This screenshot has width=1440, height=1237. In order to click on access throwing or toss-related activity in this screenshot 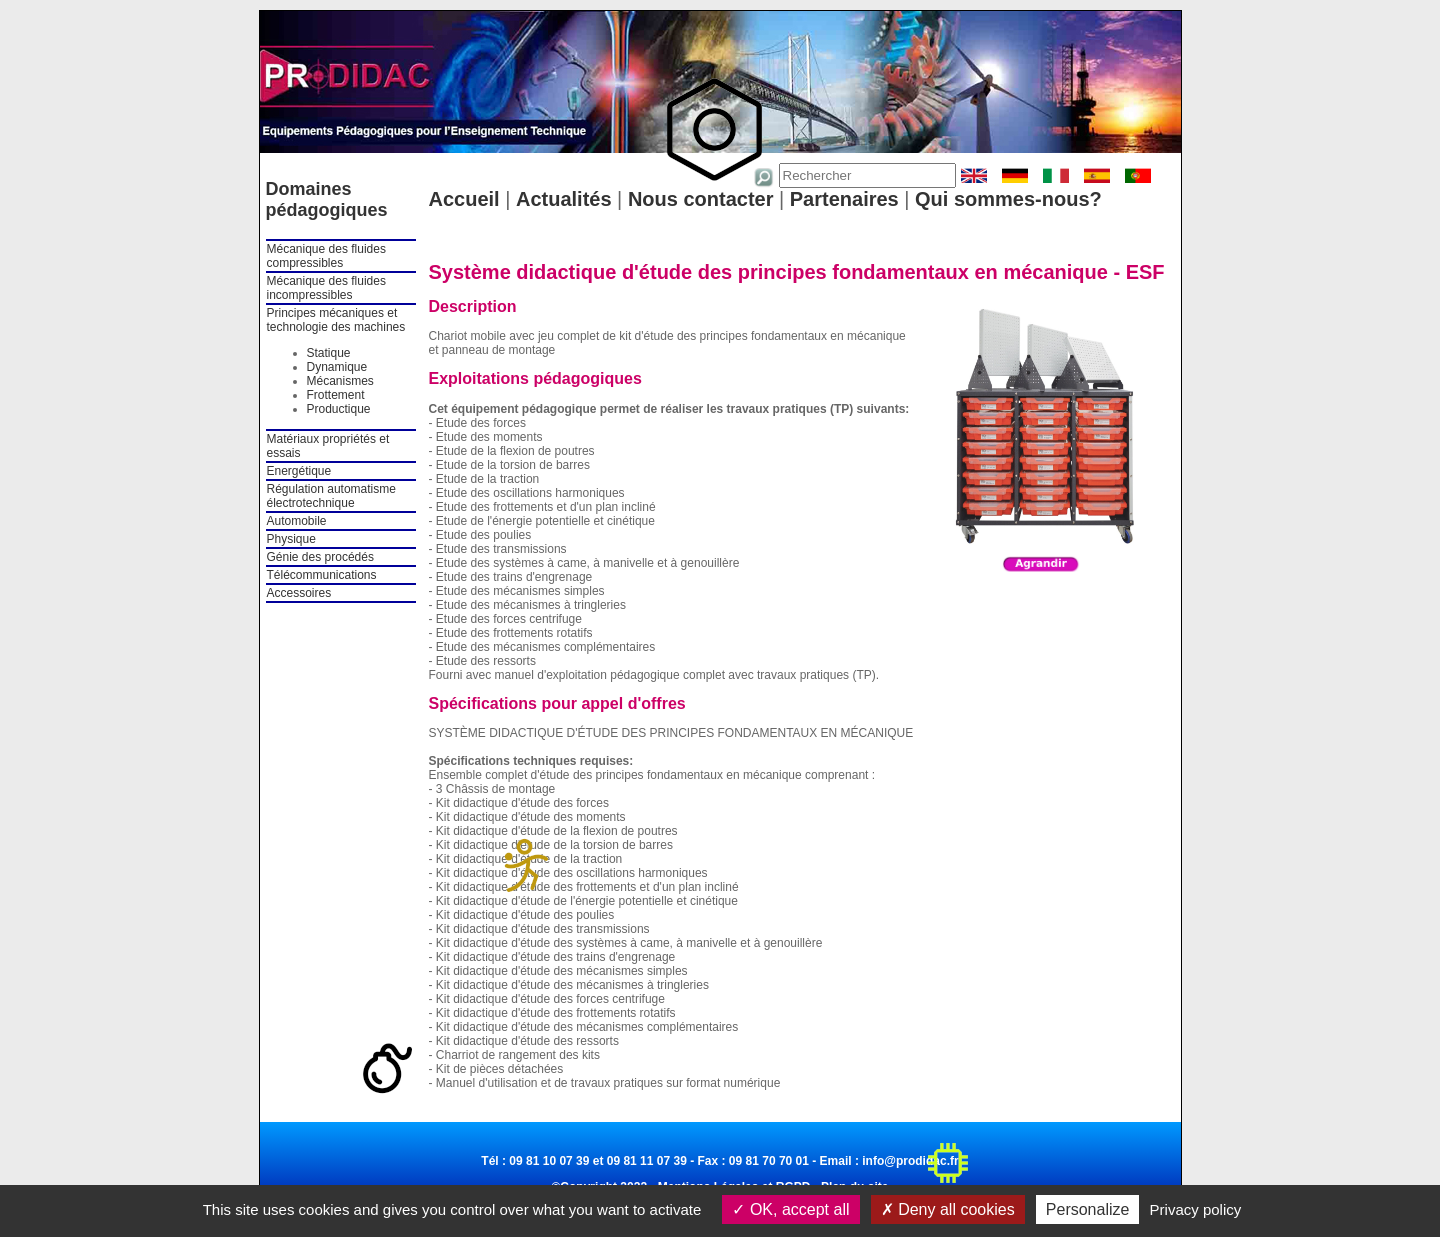, I will do `click(524, 864)`.